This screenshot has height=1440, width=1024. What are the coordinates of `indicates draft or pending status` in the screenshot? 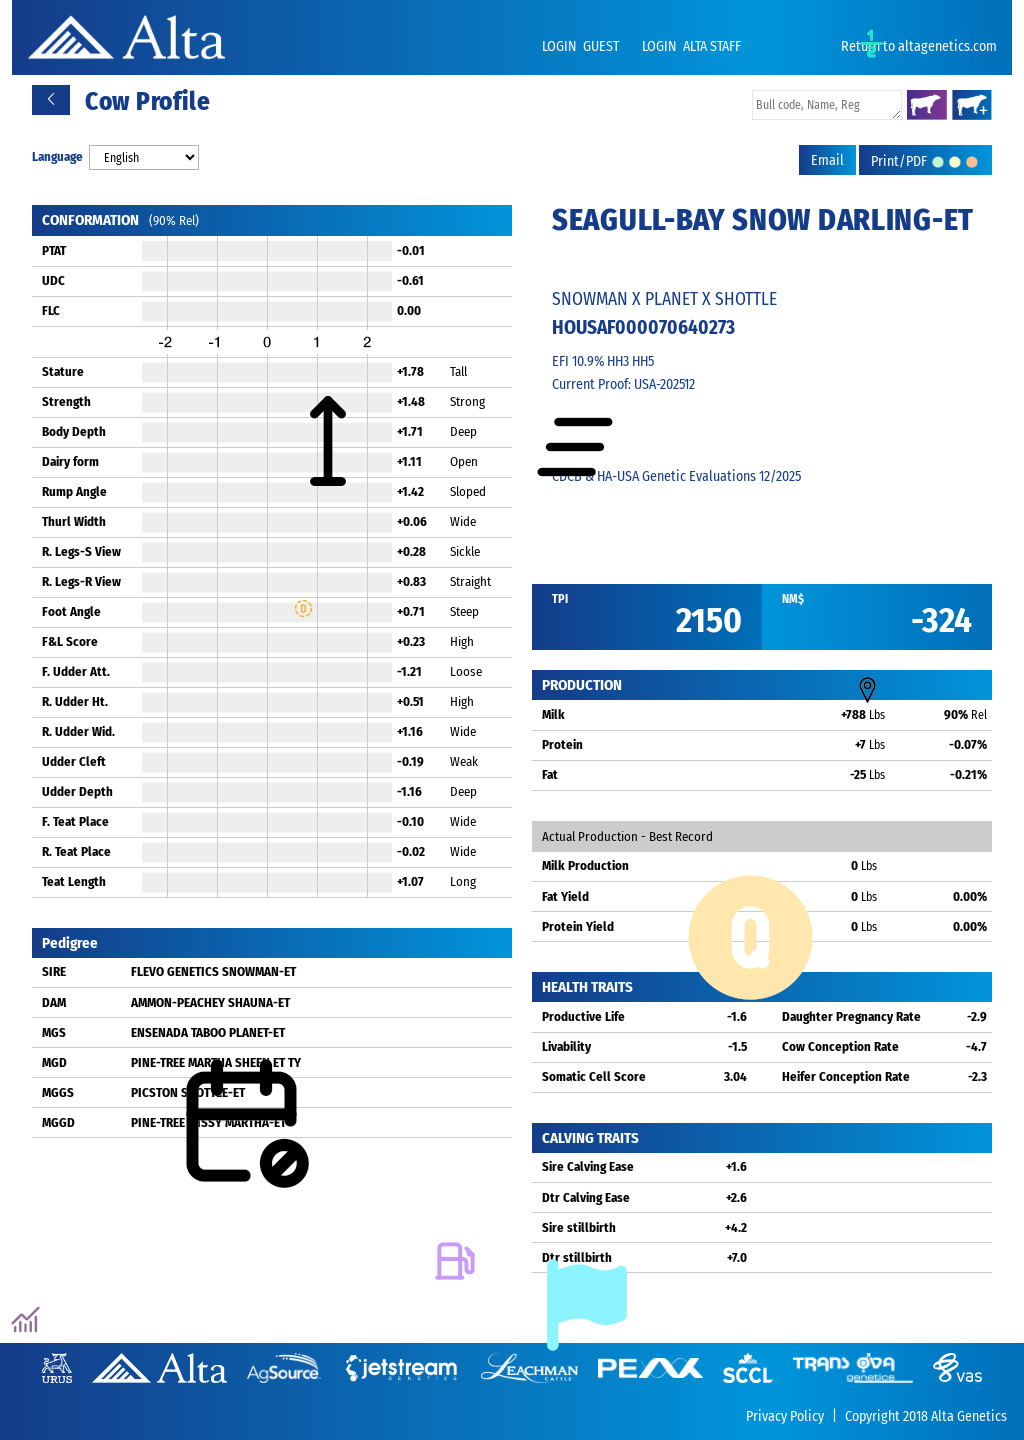 It's located at (303, 608).